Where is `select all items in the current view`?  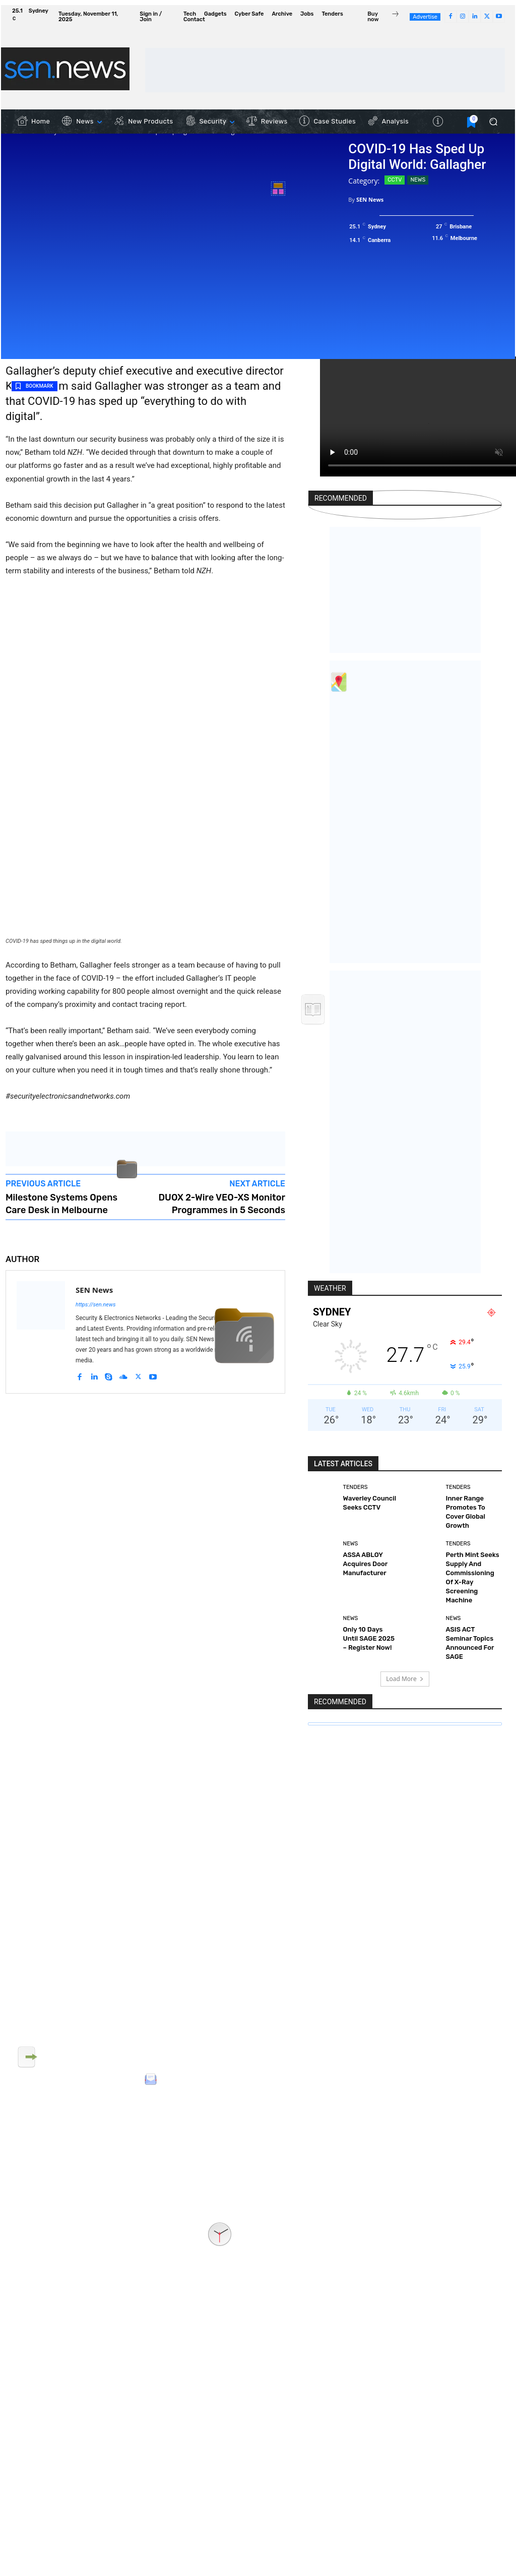
select all items in the current view is located at coordinates (278, 189).